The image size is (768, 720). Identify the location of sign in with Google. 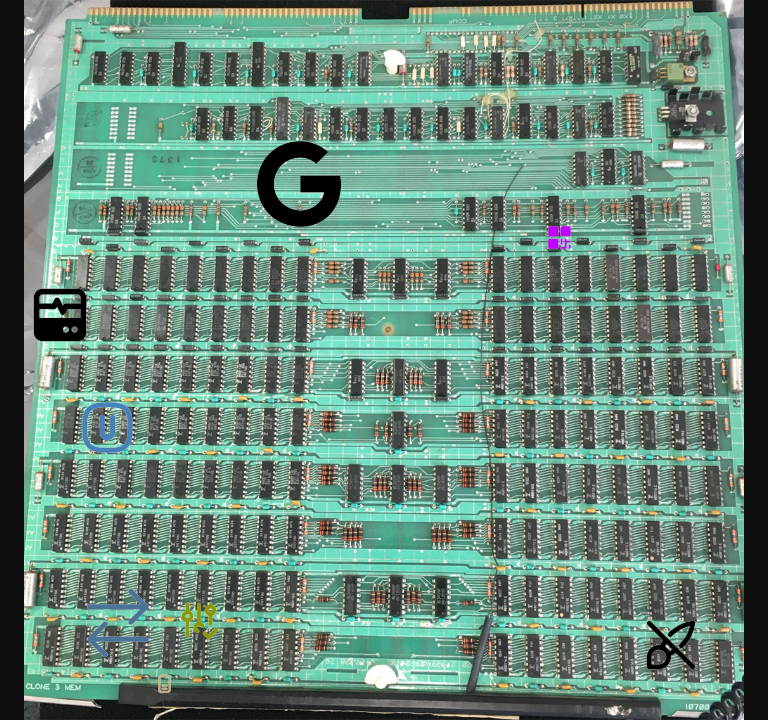
(299, 184).